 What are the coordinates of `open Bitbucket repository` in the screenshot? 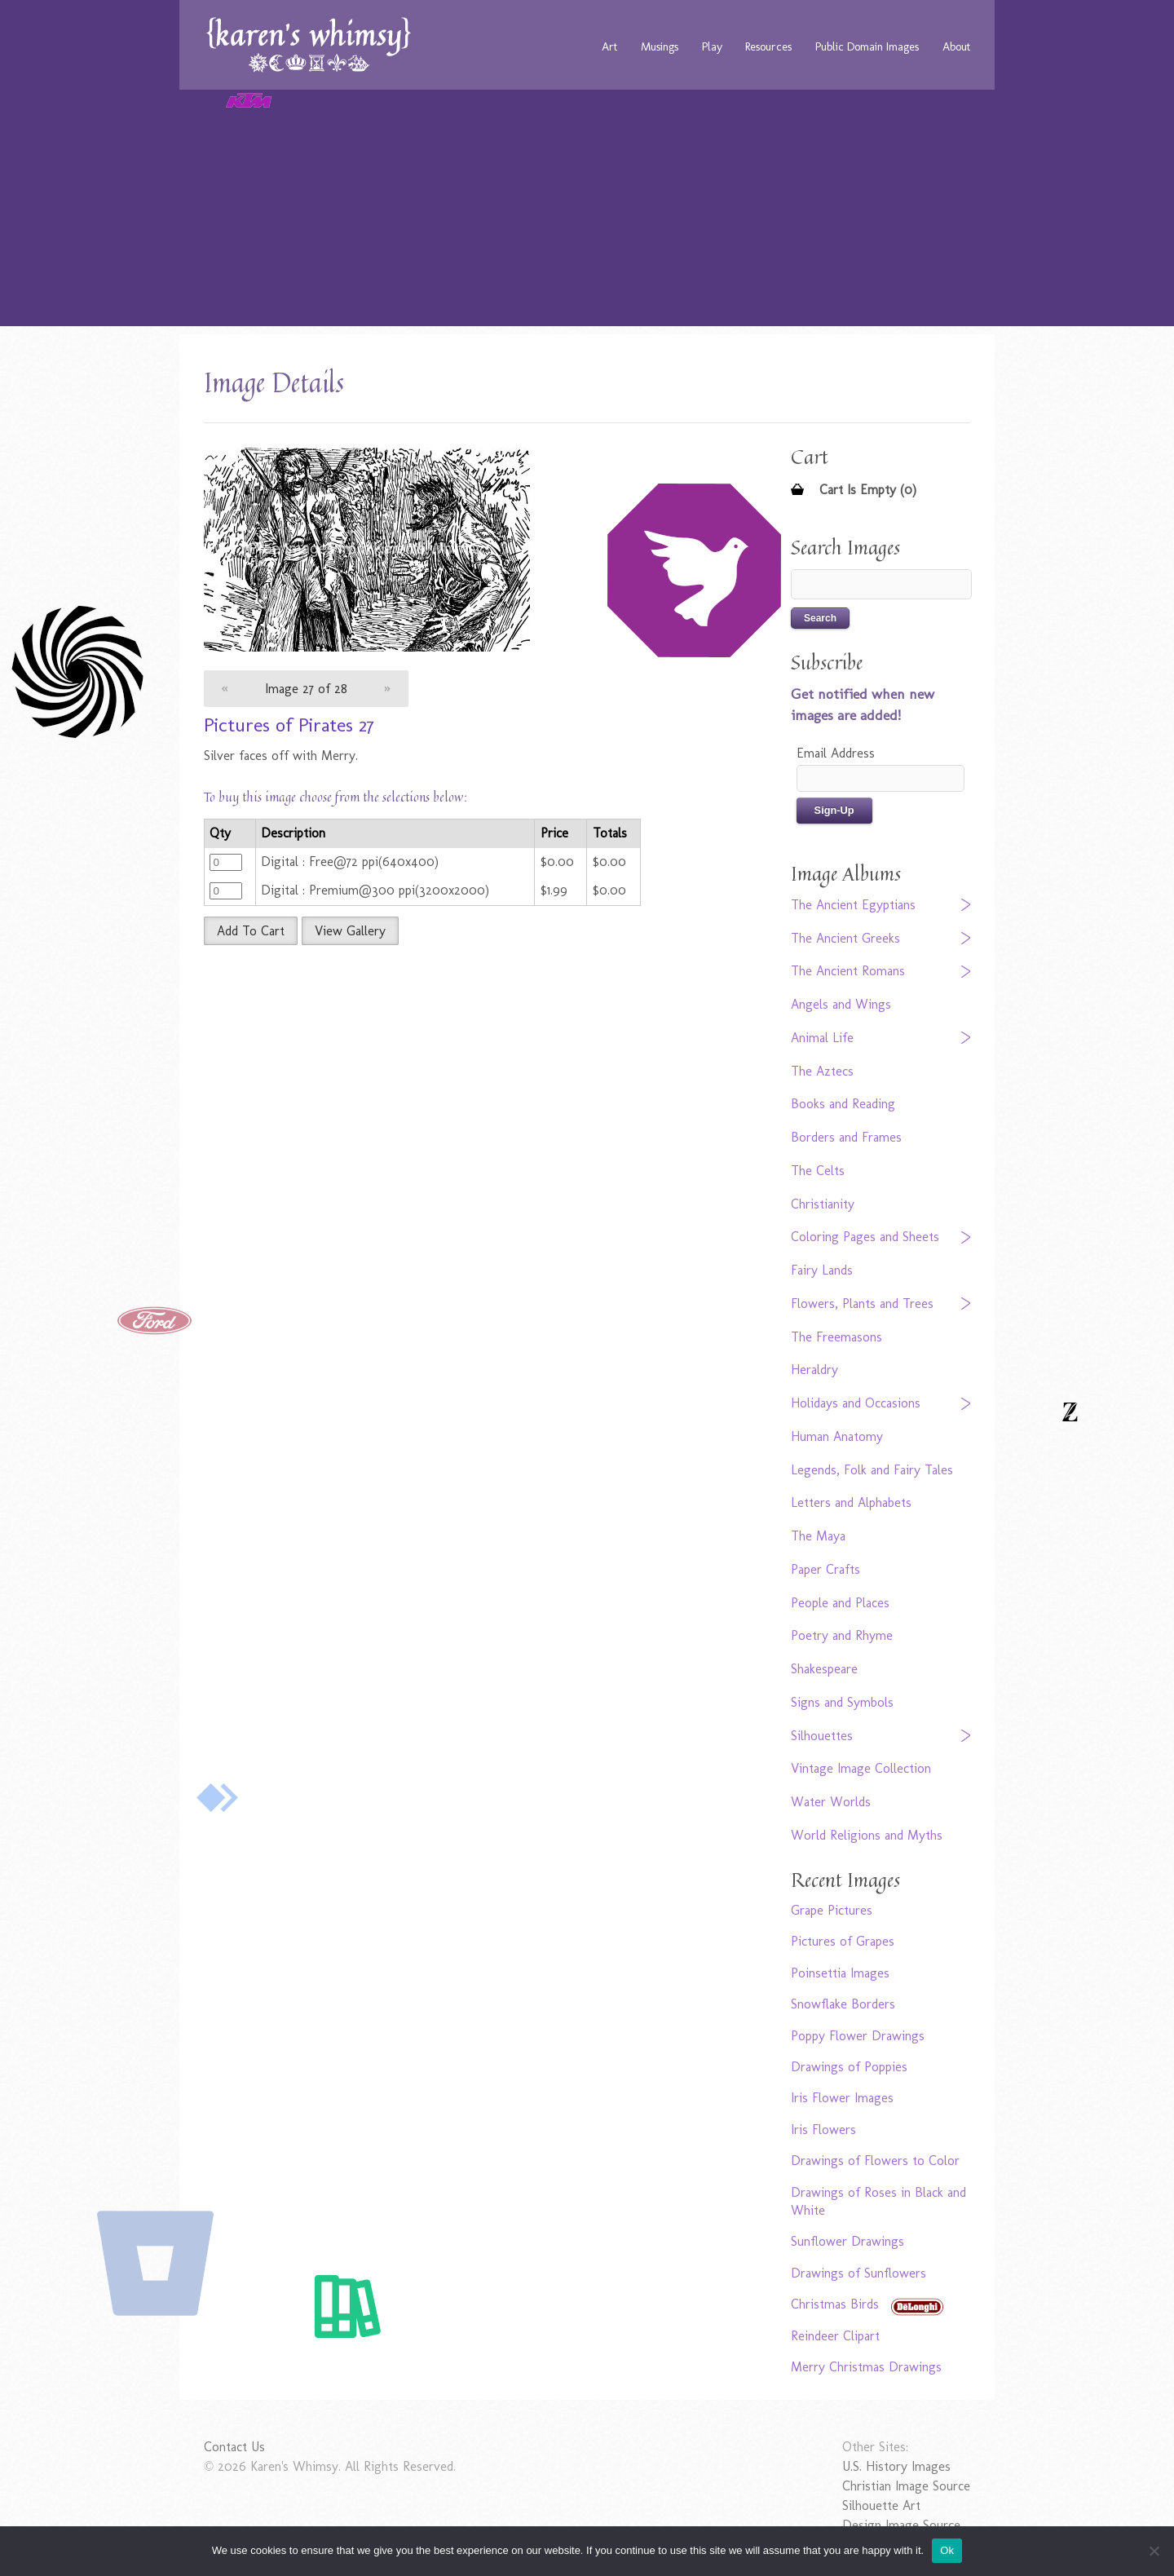 It's located at (155, 2263).